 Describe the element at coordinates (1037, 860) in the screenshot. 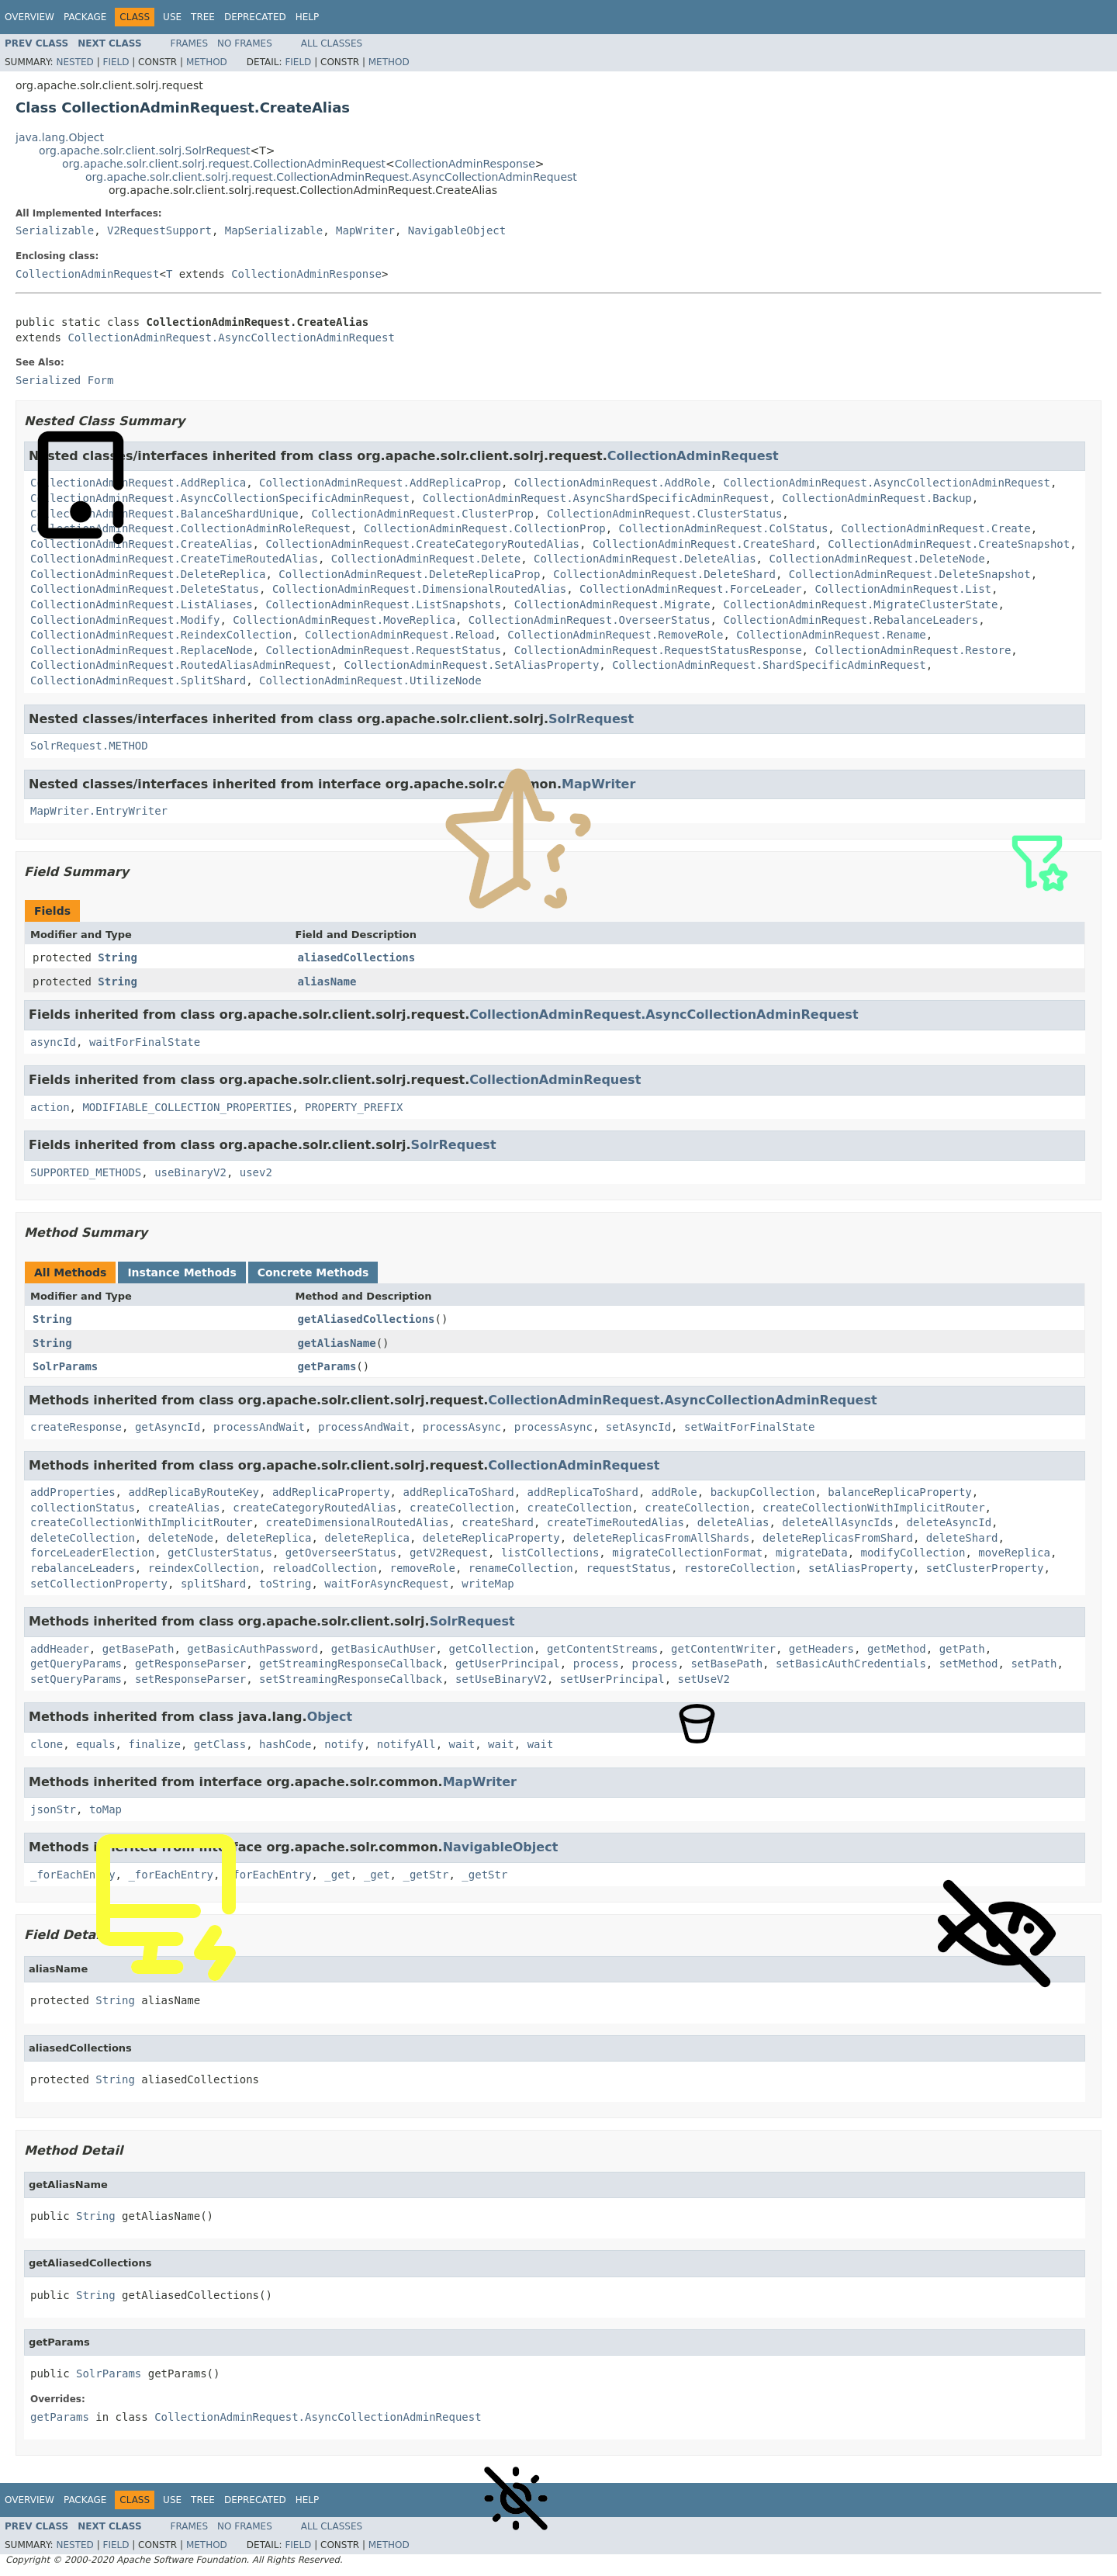

I see `filter by starred or favorite items` at that location.